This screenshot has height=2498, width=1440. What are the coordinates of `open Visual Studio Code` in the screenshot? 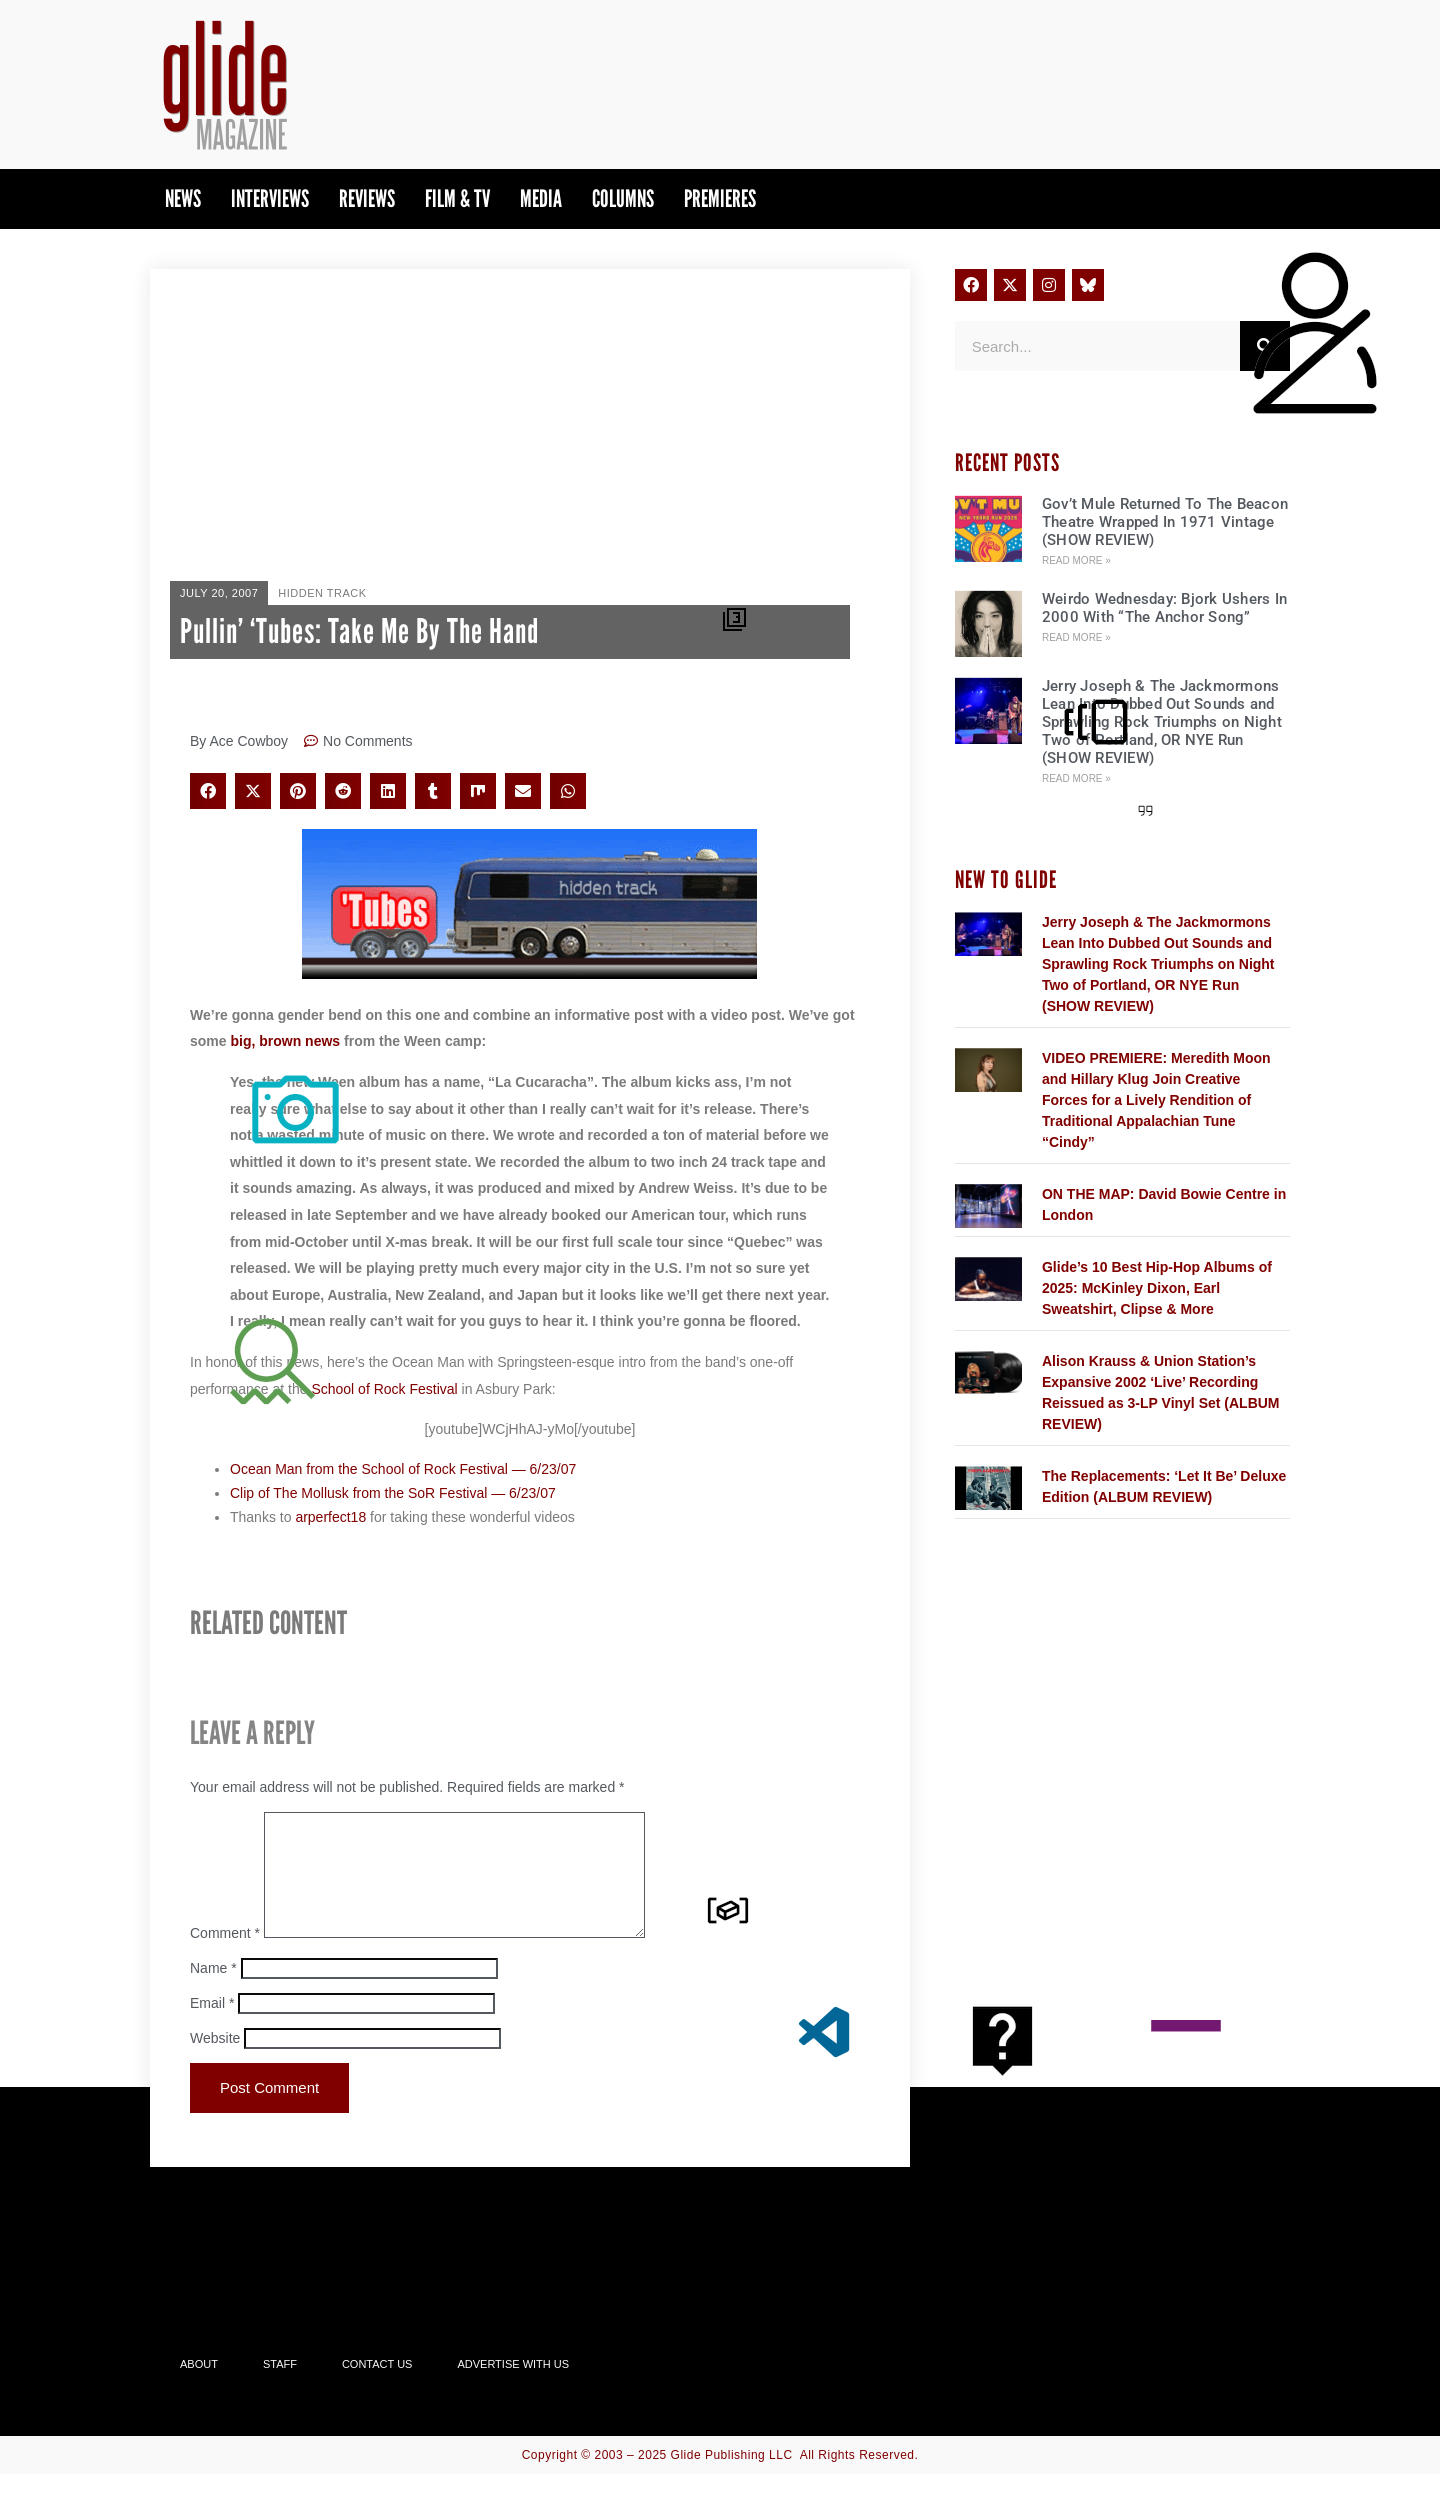 It's located at (826, 2034).